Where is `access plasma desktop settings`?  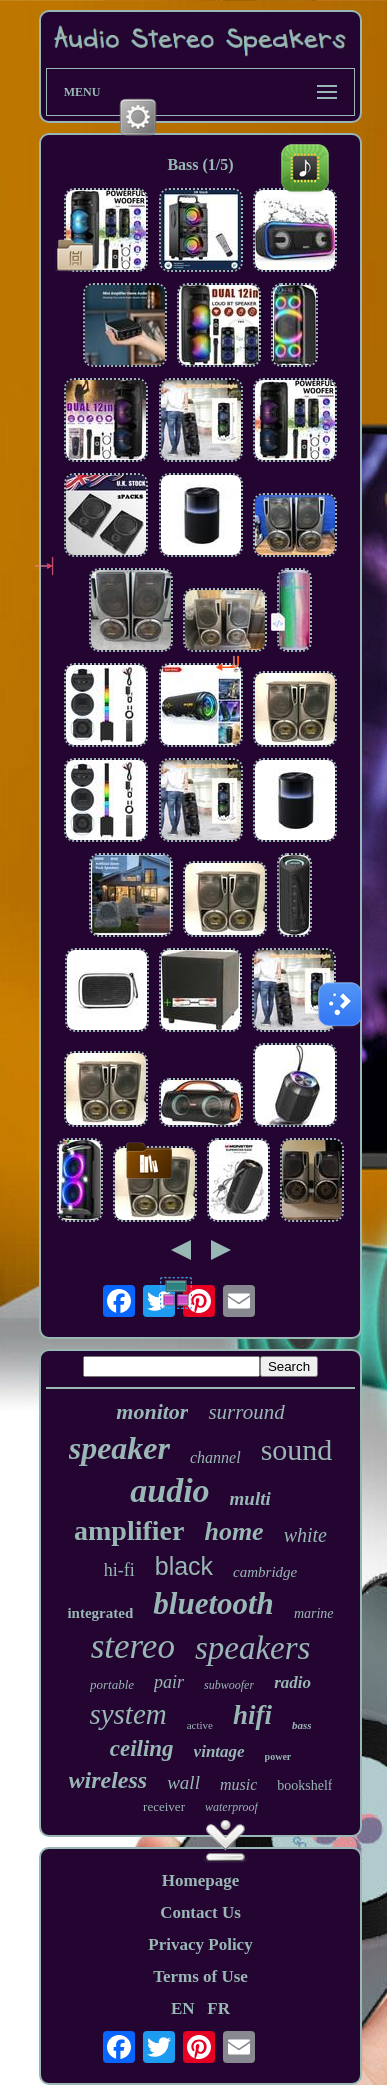 access plasma desktop settings is located at coordinates (340, 1005).